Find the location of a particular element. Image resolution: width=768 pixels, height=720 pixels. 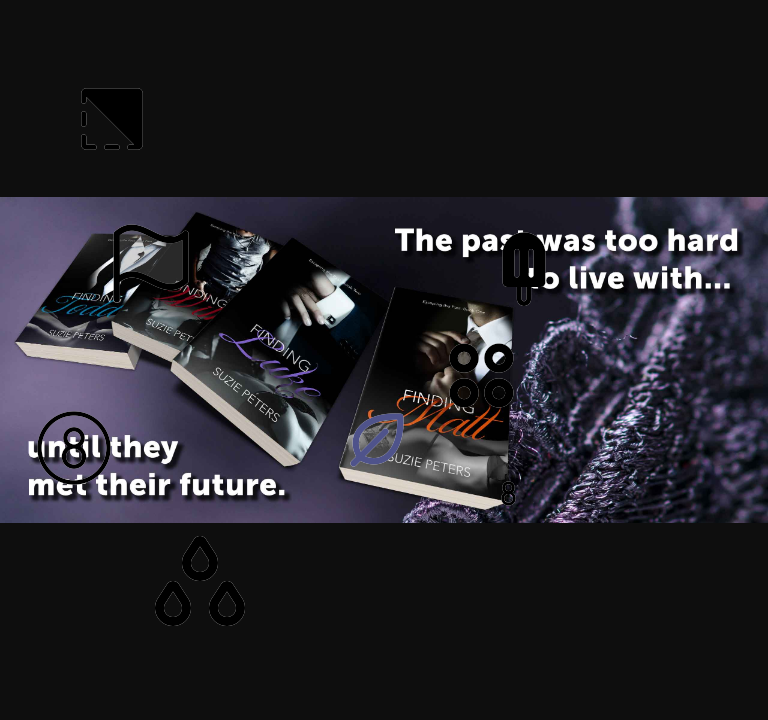

flag or mark an item for follow-up is located at coordinates (148, 262).